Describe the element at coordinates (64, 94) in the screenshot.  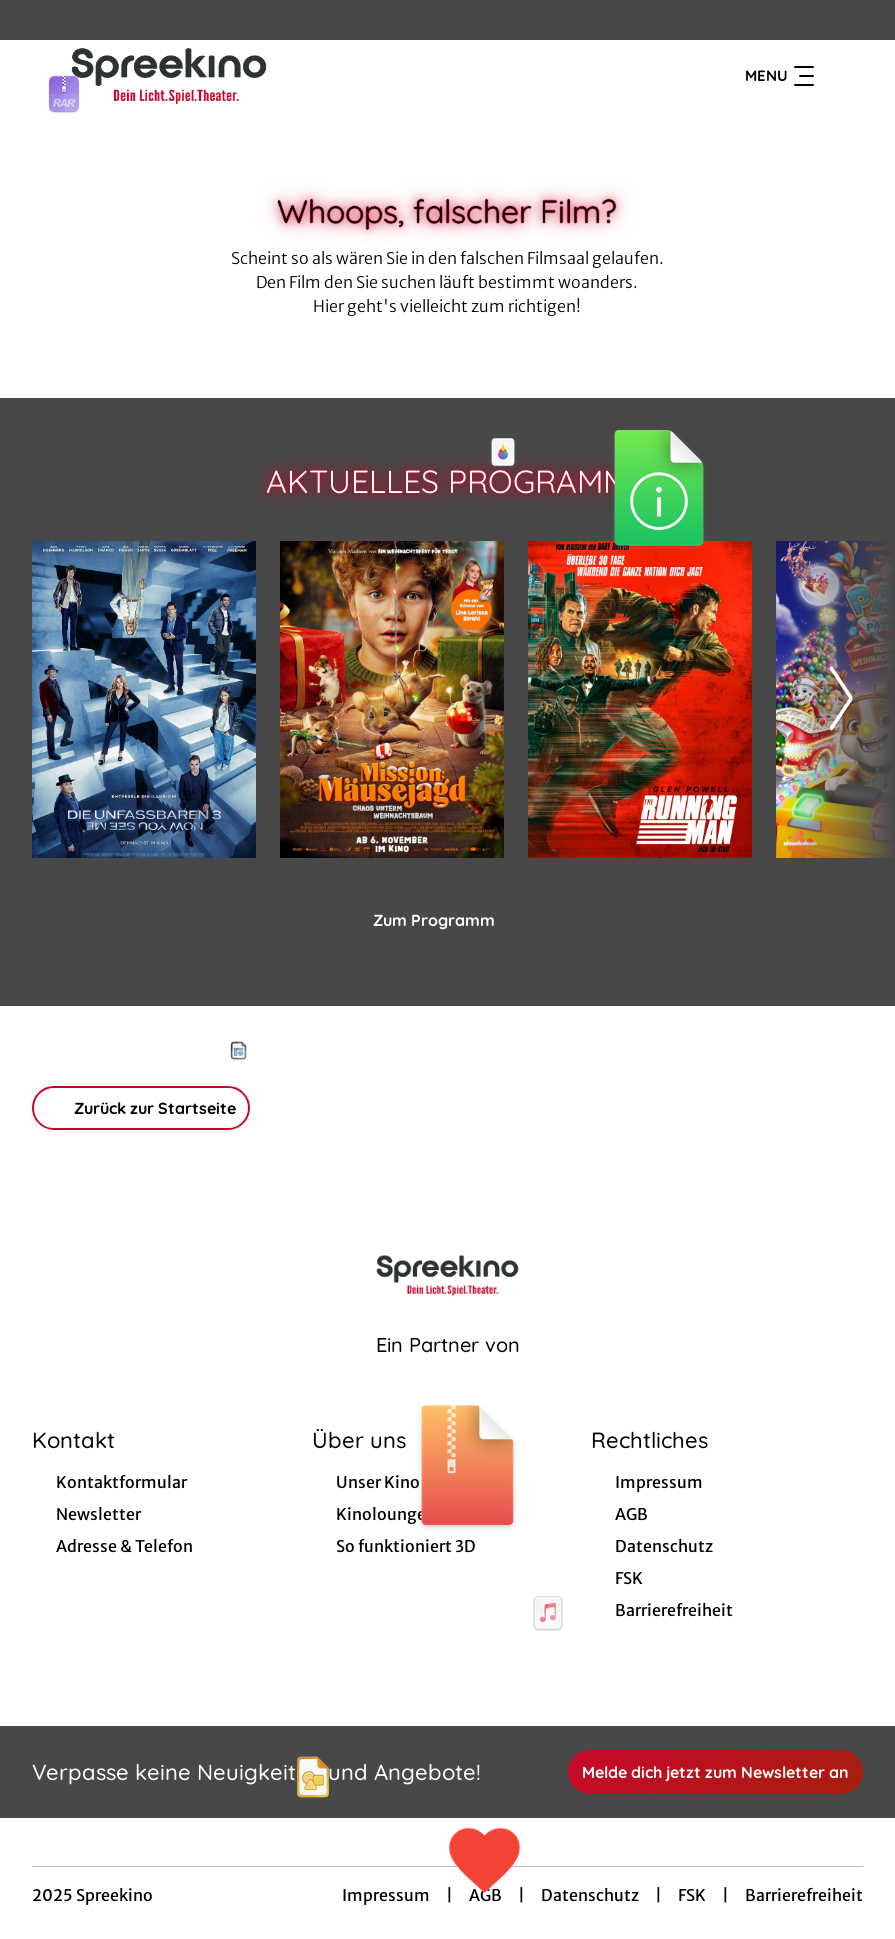
I see `a compressed RAR archive file` at that location.